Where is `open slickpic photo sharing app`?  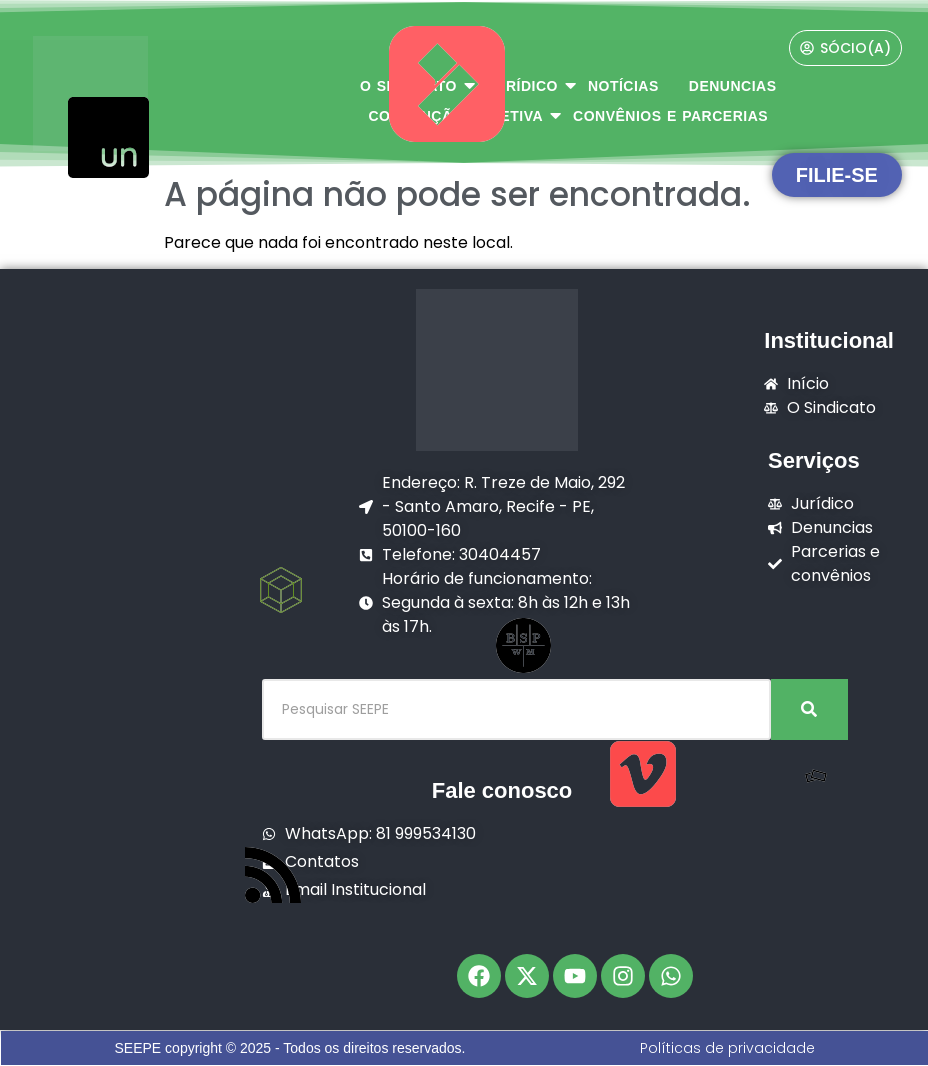
open slickpic photo sharing app is located at coordinates (816, 776).